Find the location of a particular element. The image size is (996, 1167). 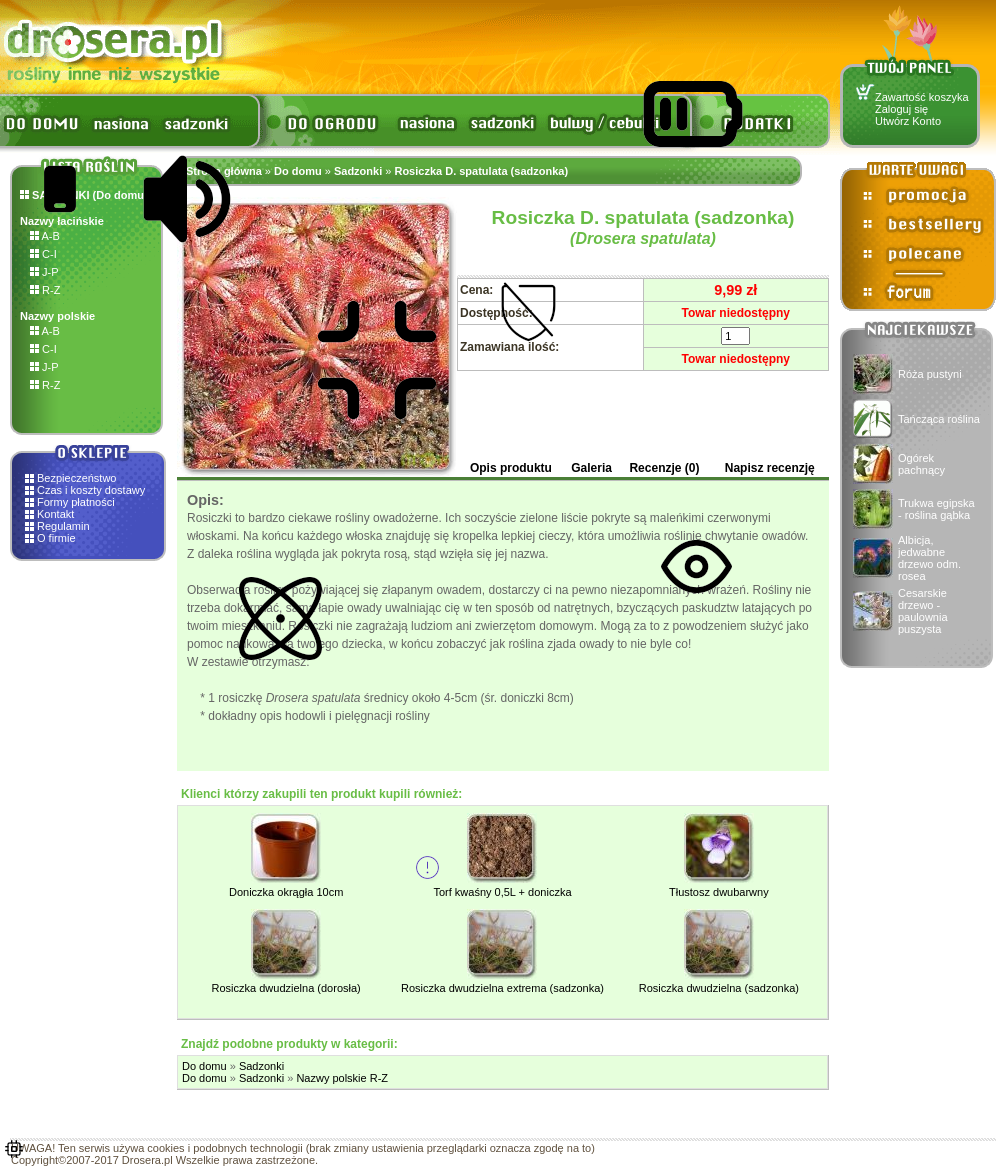

disable security or protection features is located at coordinates (528, 309).